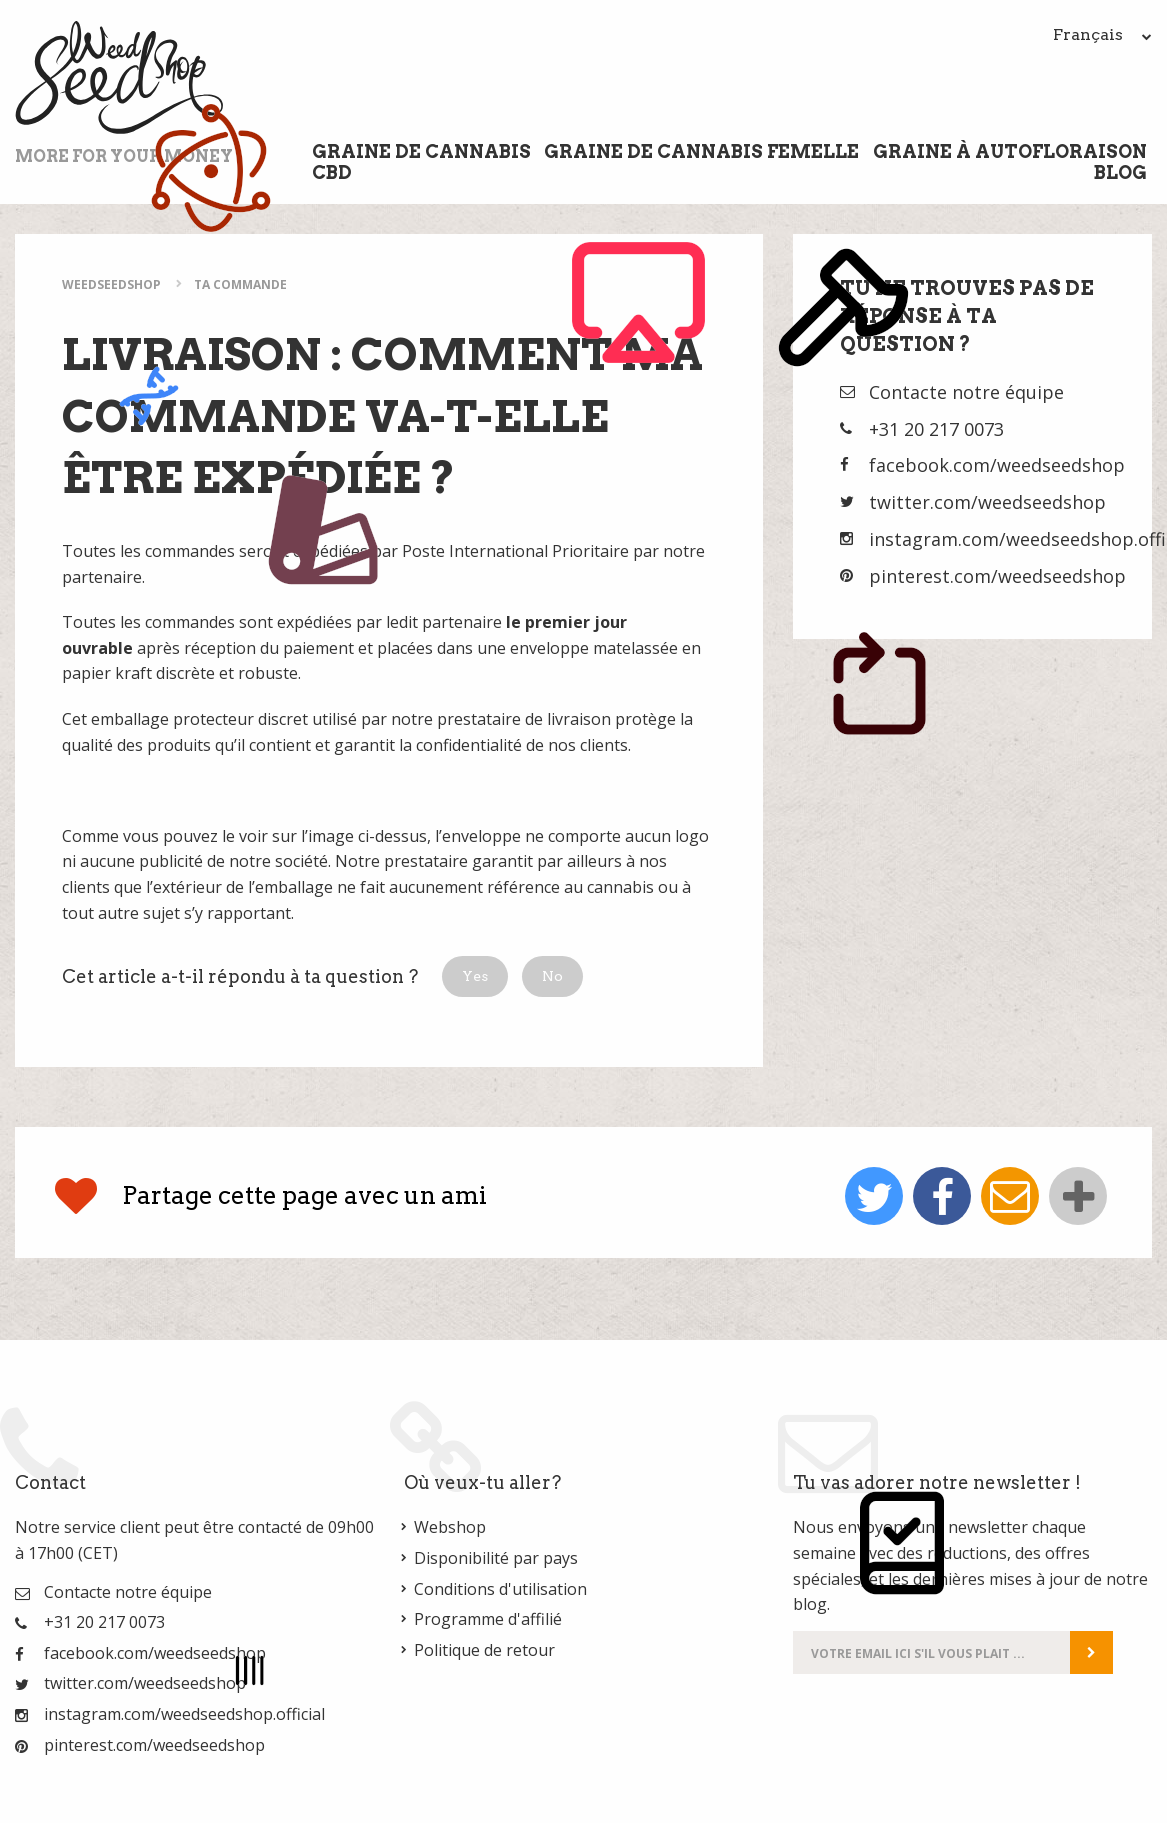  What do you see at coordinates (879, 688) in the screenshot?
I see `rotate element clockwise` at bounding box center [879, 688].